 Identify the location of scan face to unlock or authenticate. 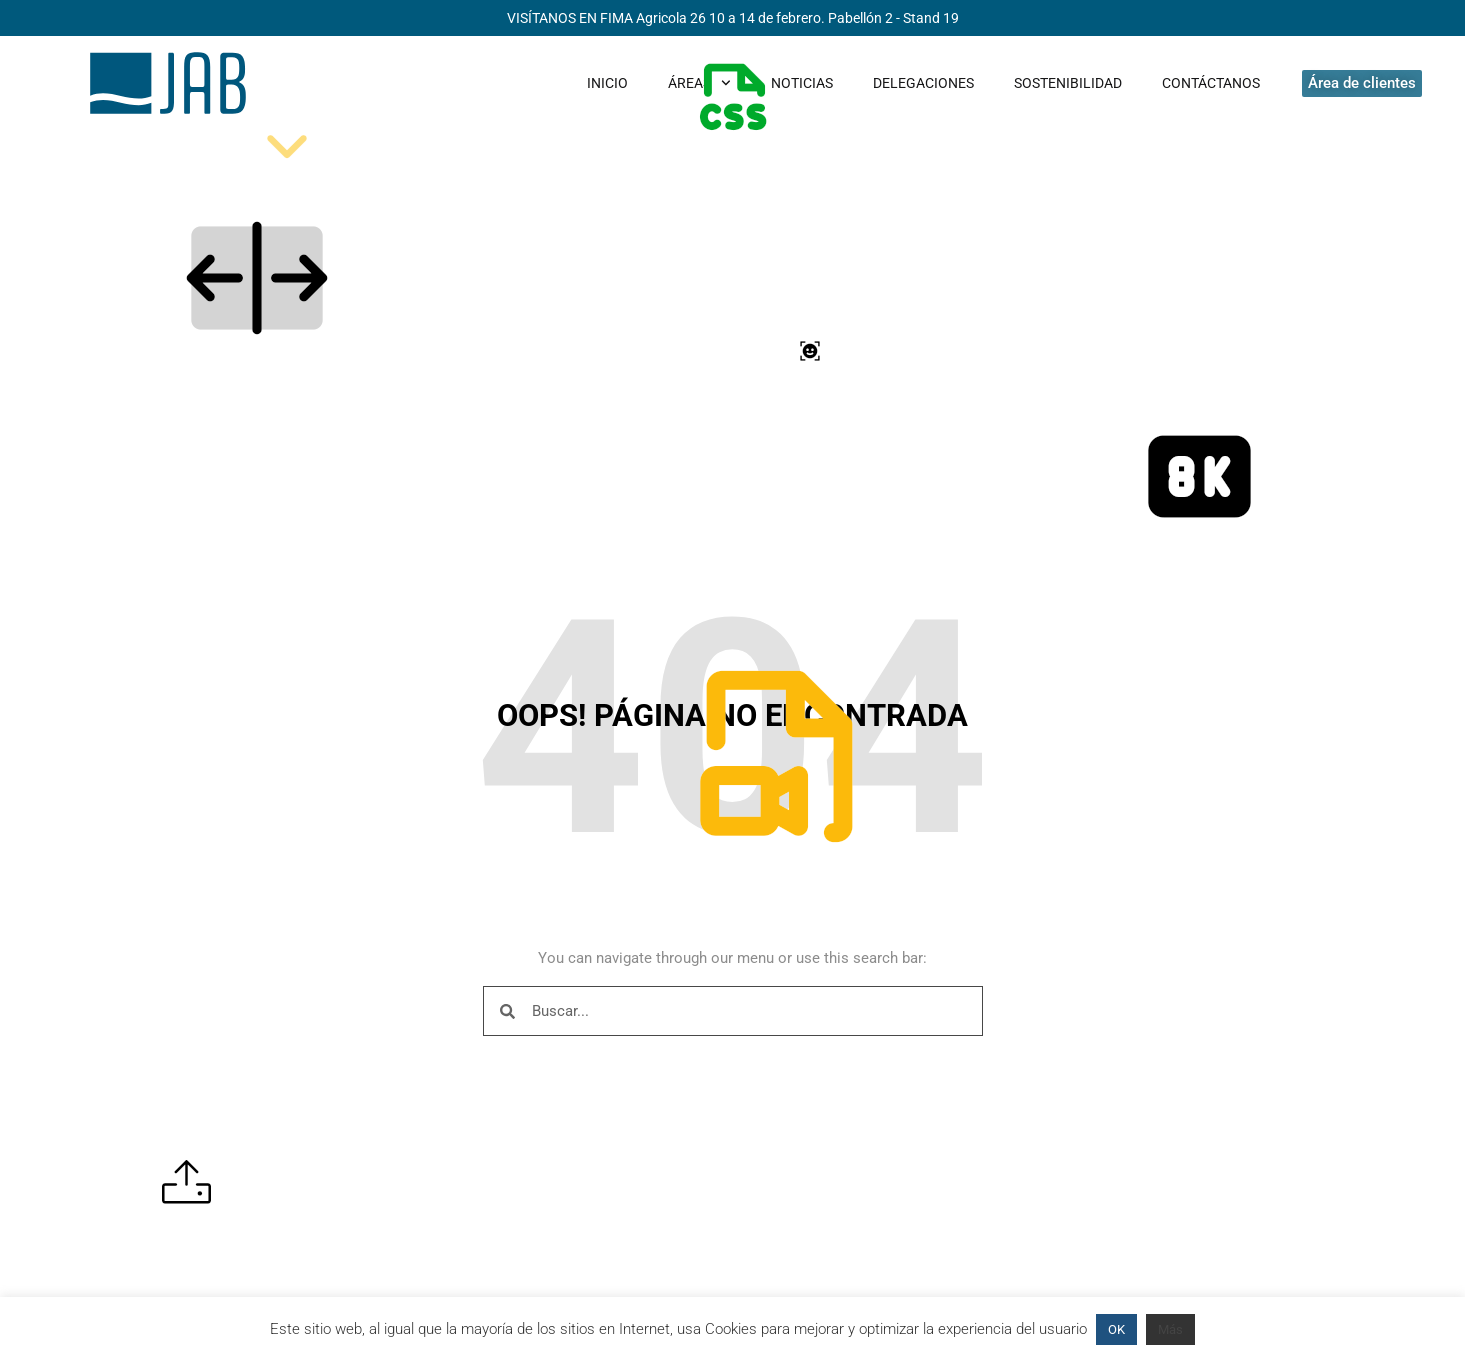
(810, 351).